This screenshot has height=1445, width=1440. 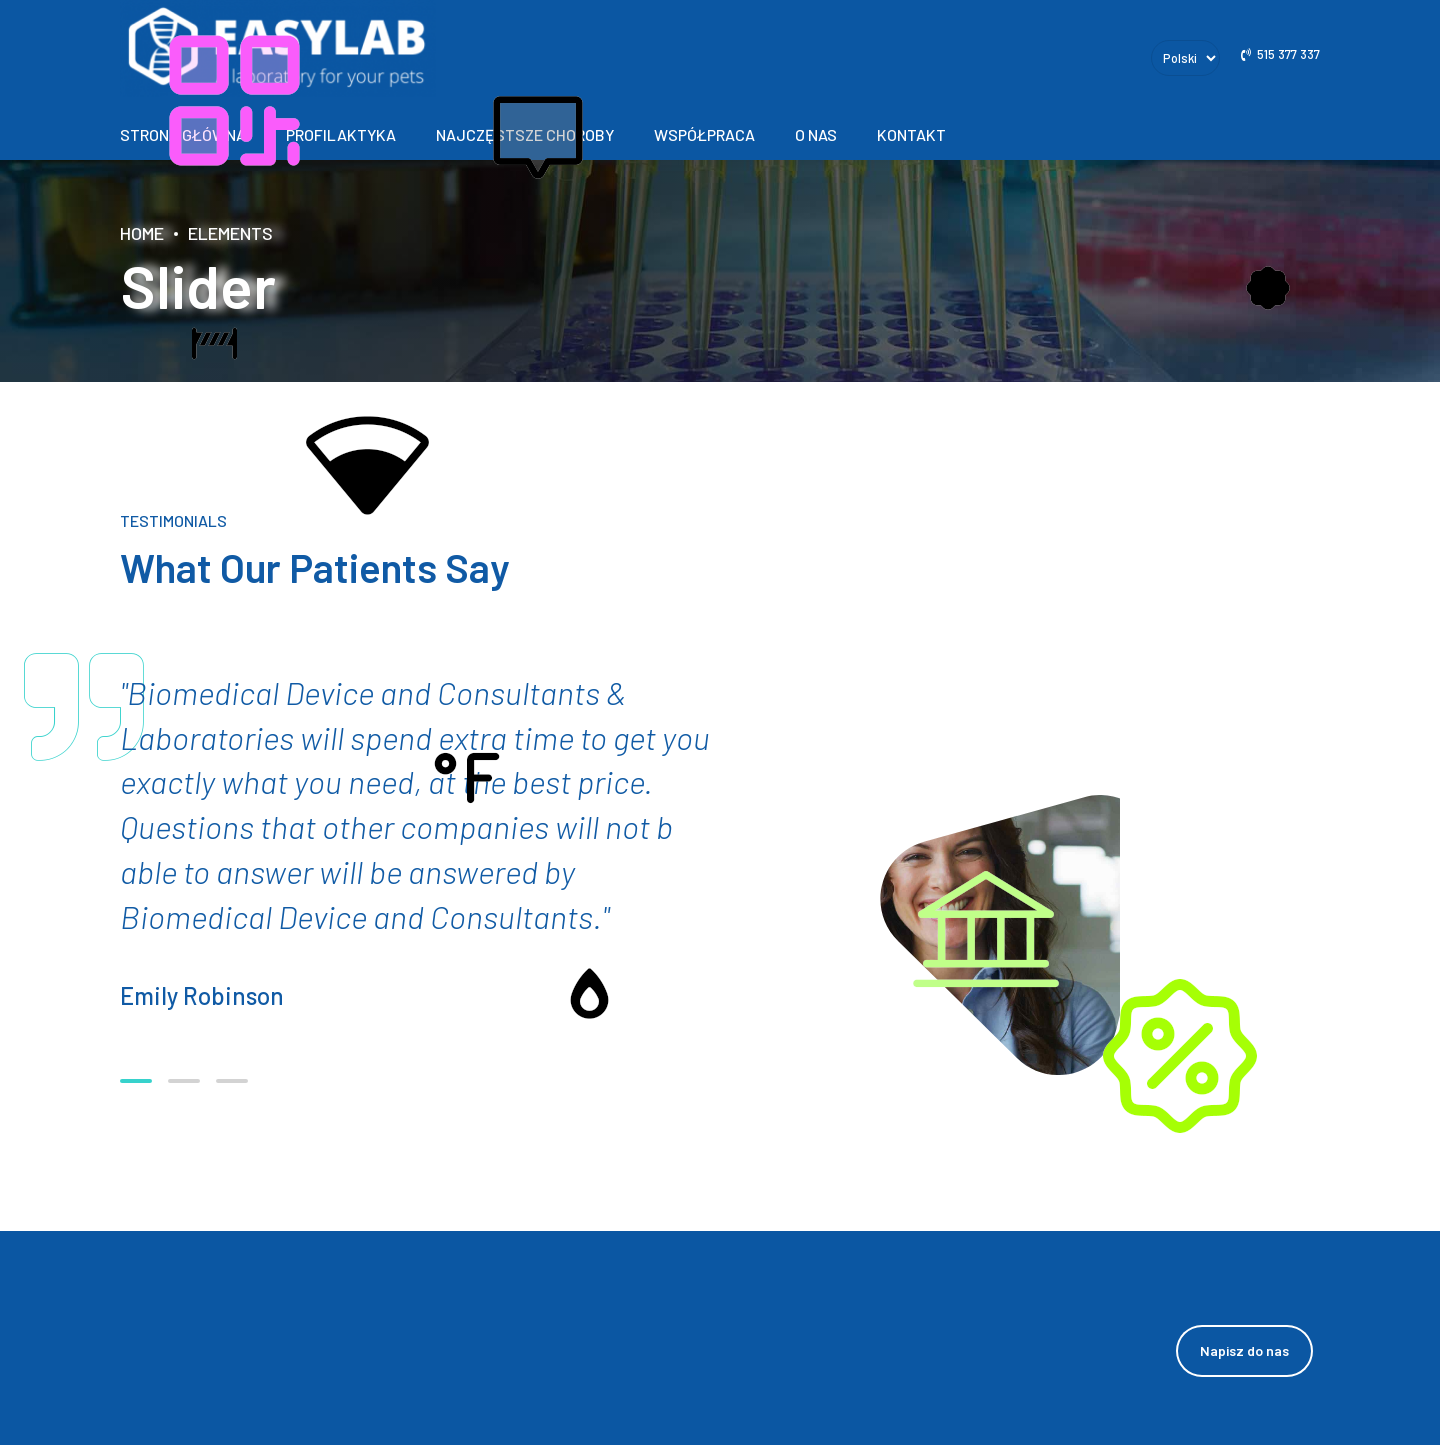 What do you see at coordinates (538, 134) in the screenshot?
I see `open chat or messaging` at bounding box center [538, 134].